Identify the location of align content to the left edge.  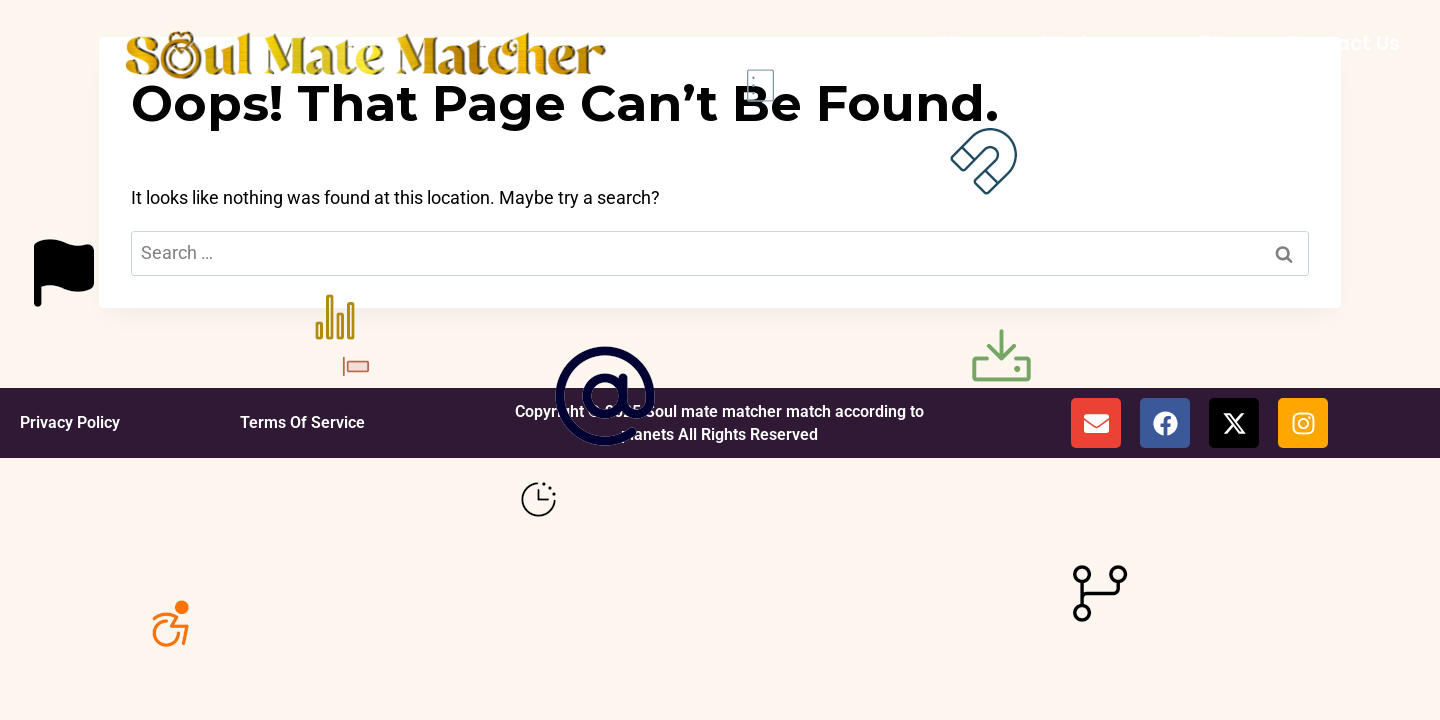
(355, 366).